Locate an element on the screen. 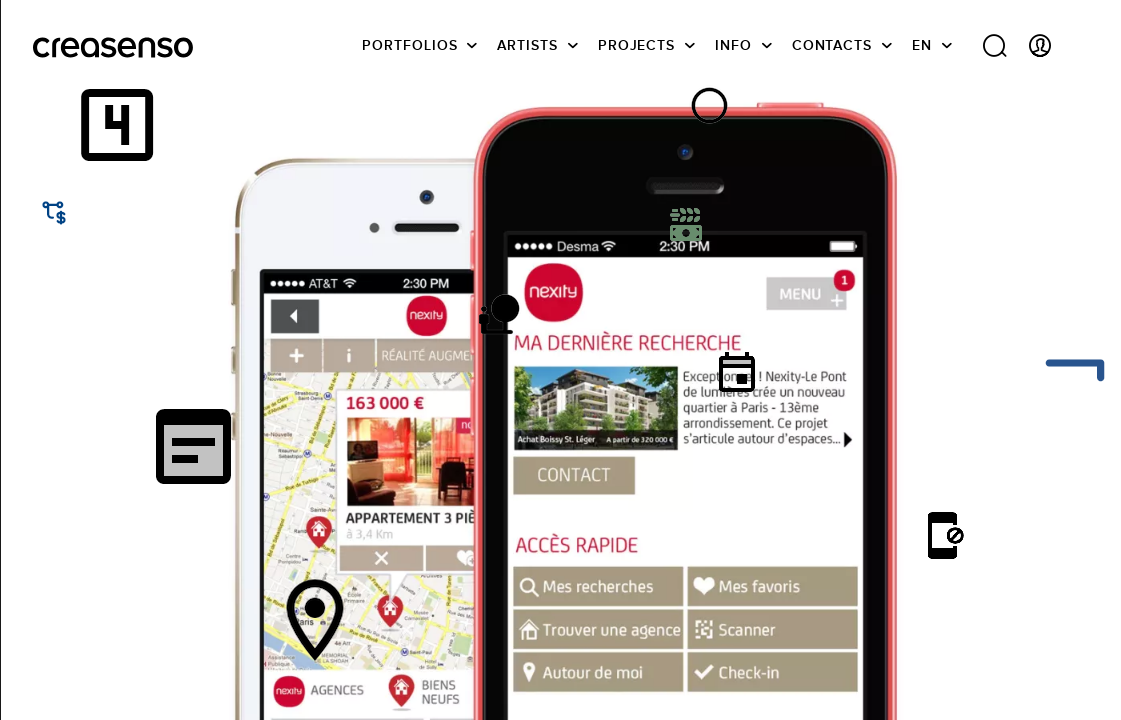  access agricultural subsidies or farm payments is located at coordinates (686, 225).